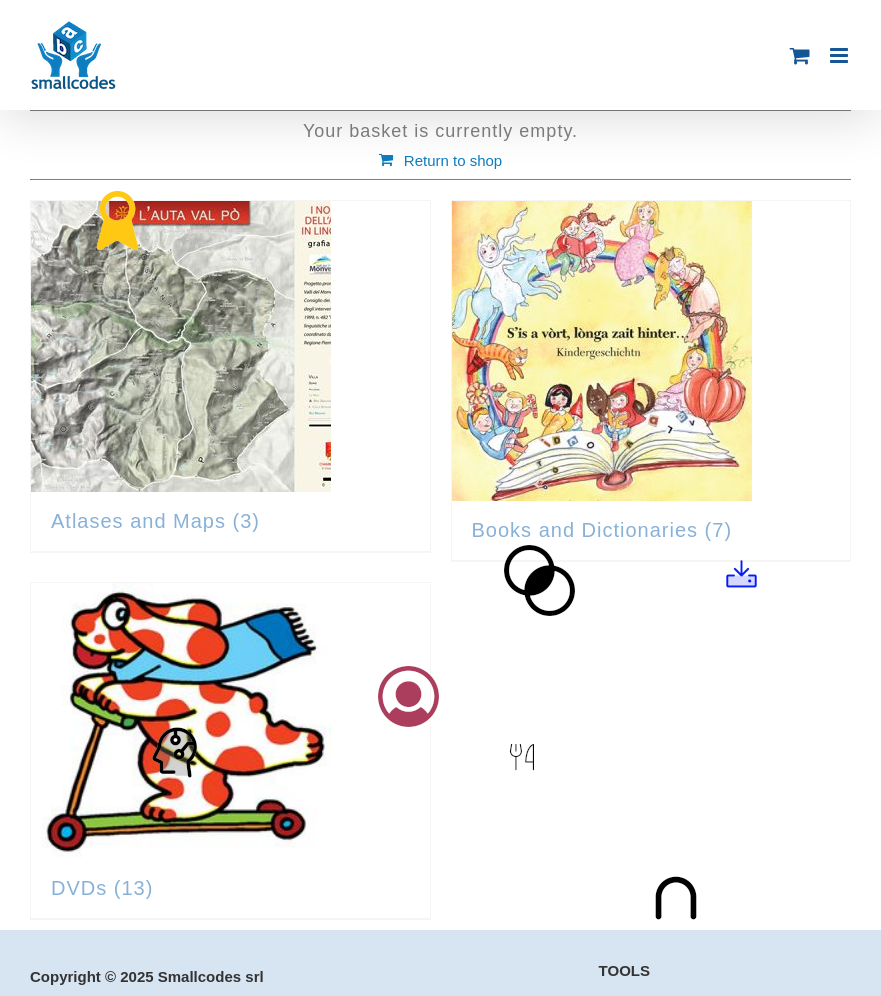 The height and width of the screenshot is (996, 881). I want to click on download a file to your device, so click(741, 575).